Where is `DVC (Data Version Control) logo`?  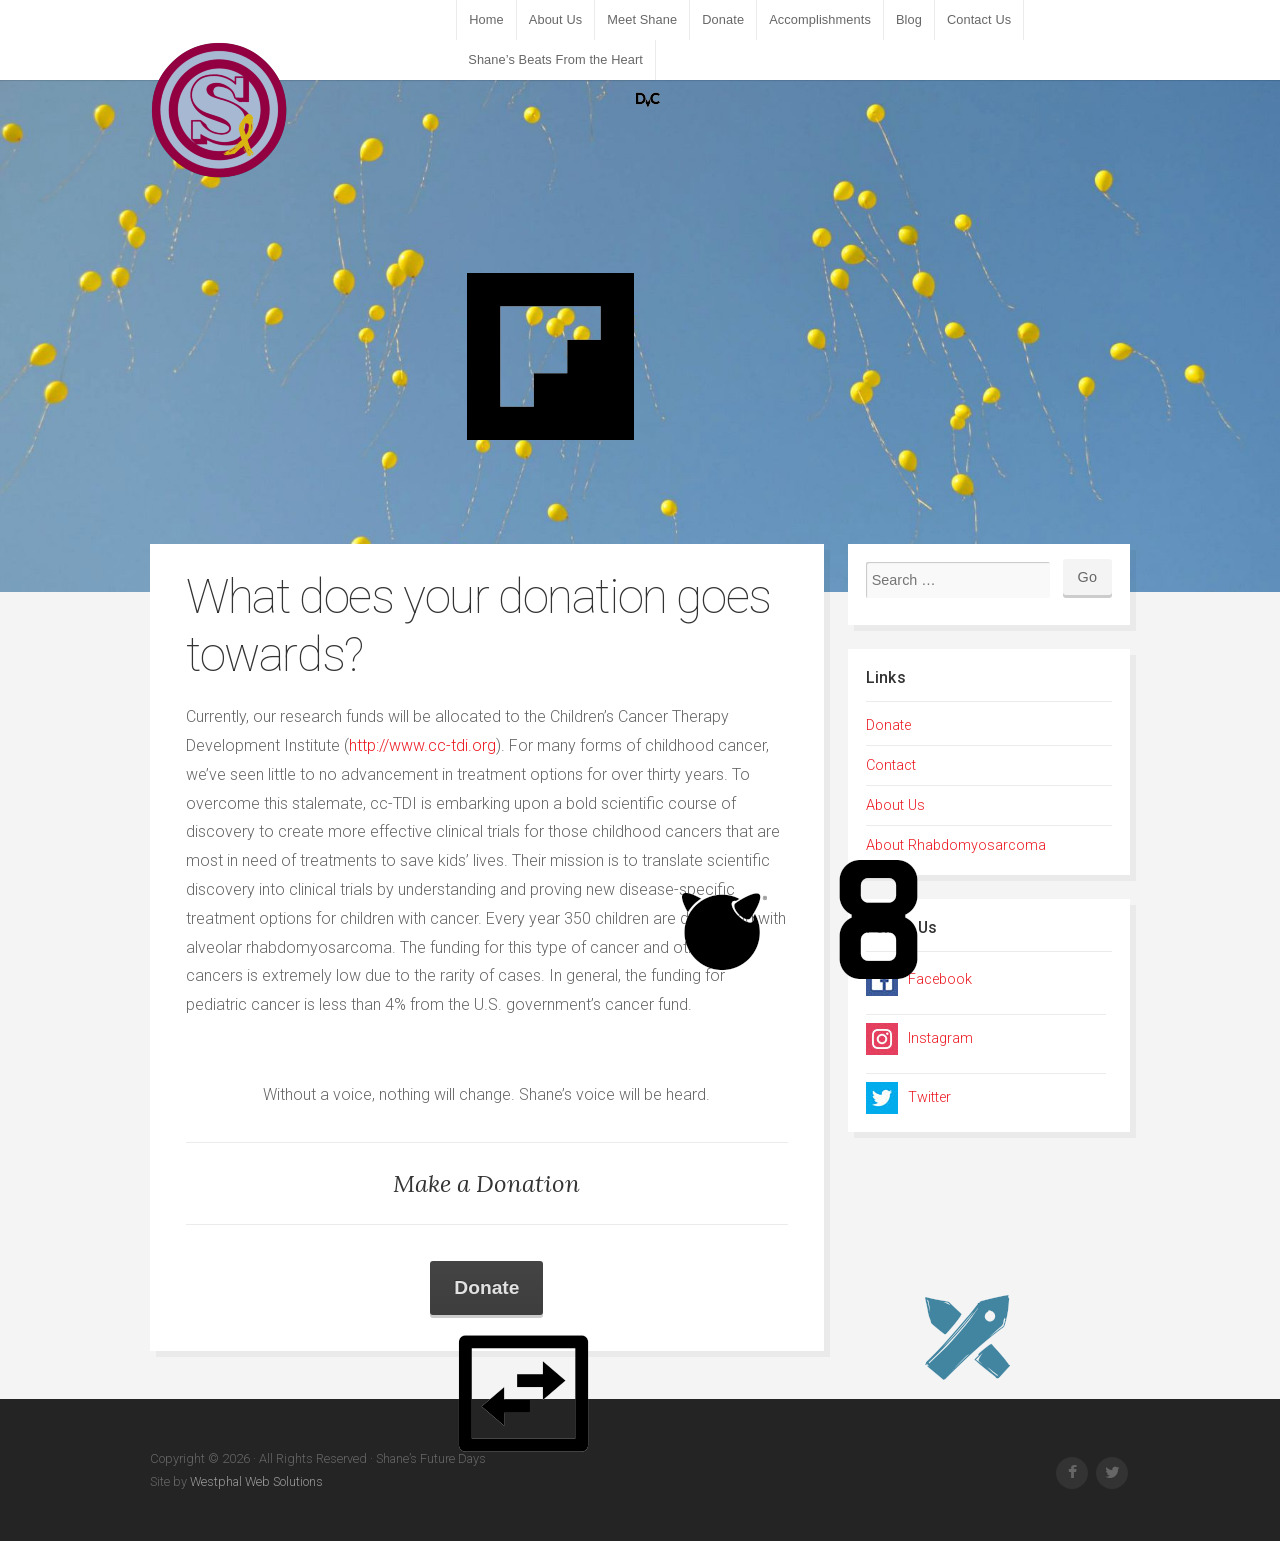
DVC (Data Version Control) logo is located at coordinates (648, 100).